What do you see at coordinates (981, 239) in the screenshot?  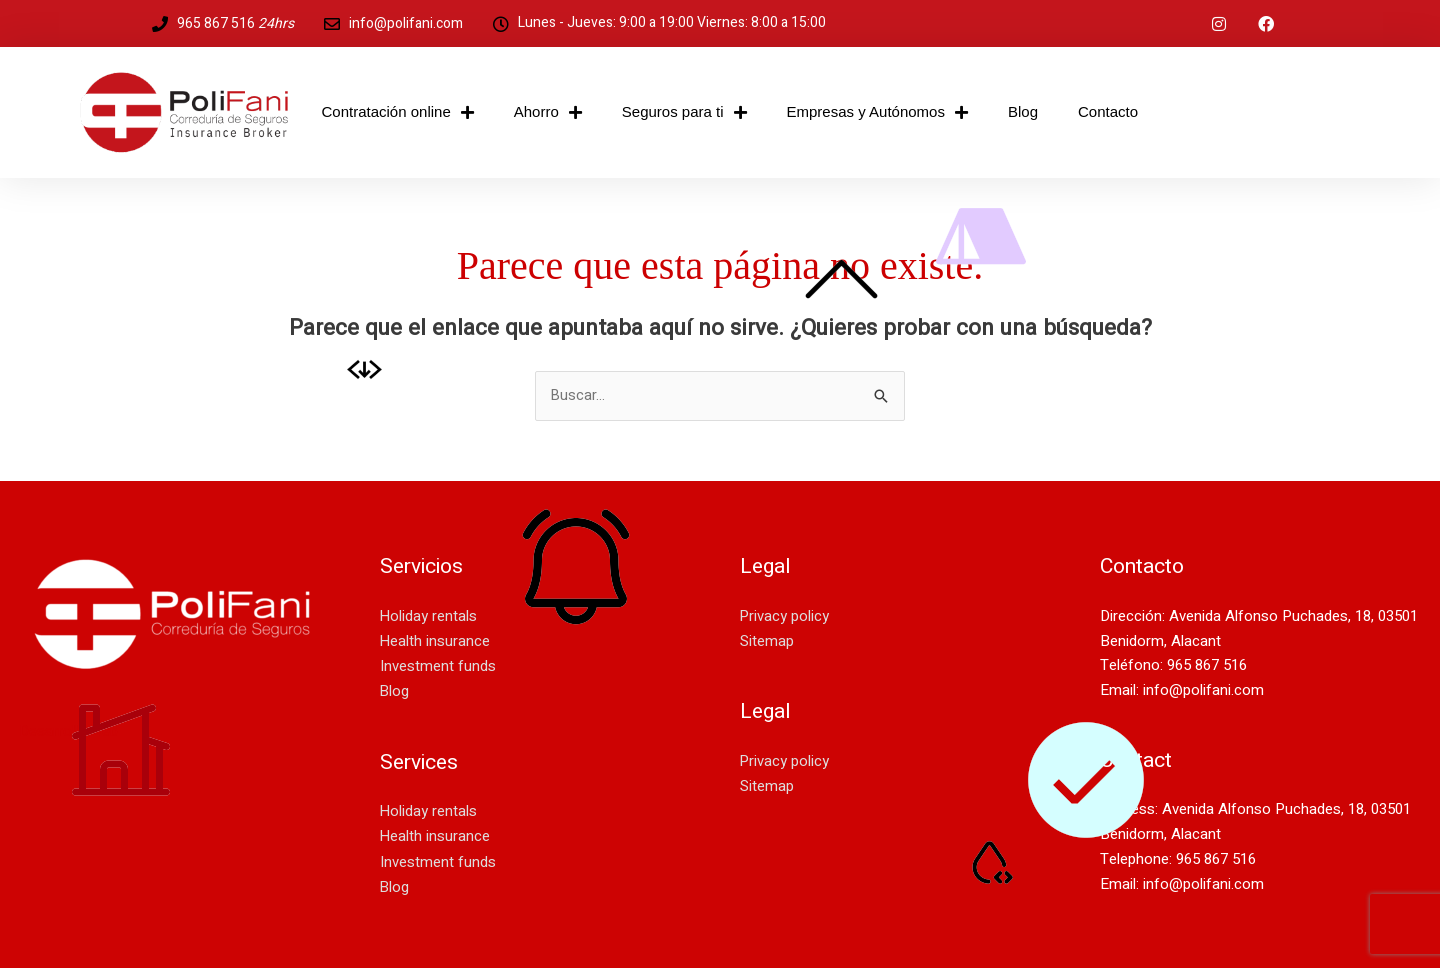 I see `access camping or outdoor activity features` at bounding box center [981, 239].